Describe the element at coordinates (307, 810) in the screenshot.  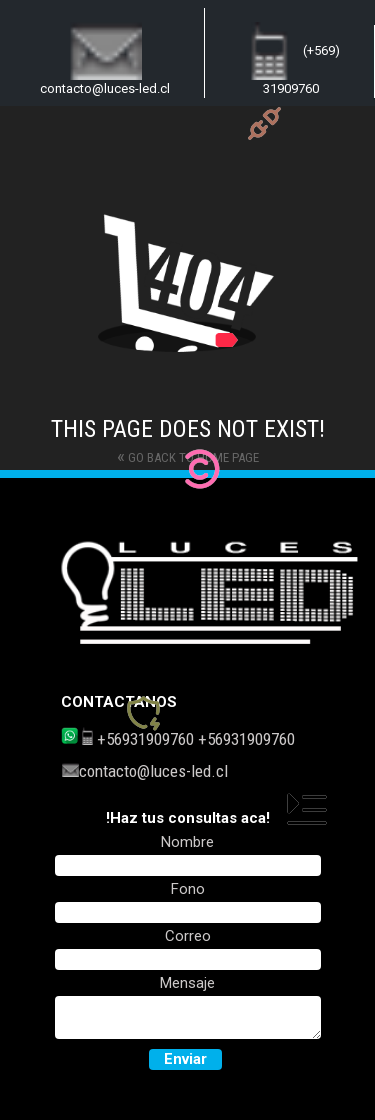
I see `increase text indentation` at that location.